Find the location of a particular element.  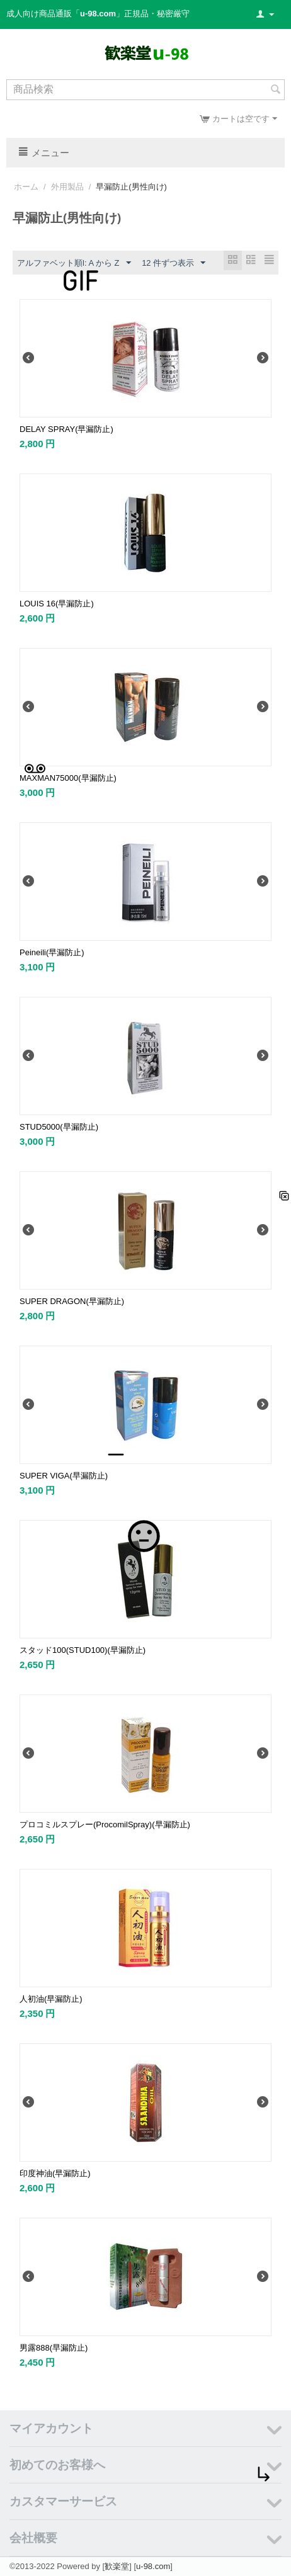

remove an item from a list or cart is located at coordinates (116, 1455).